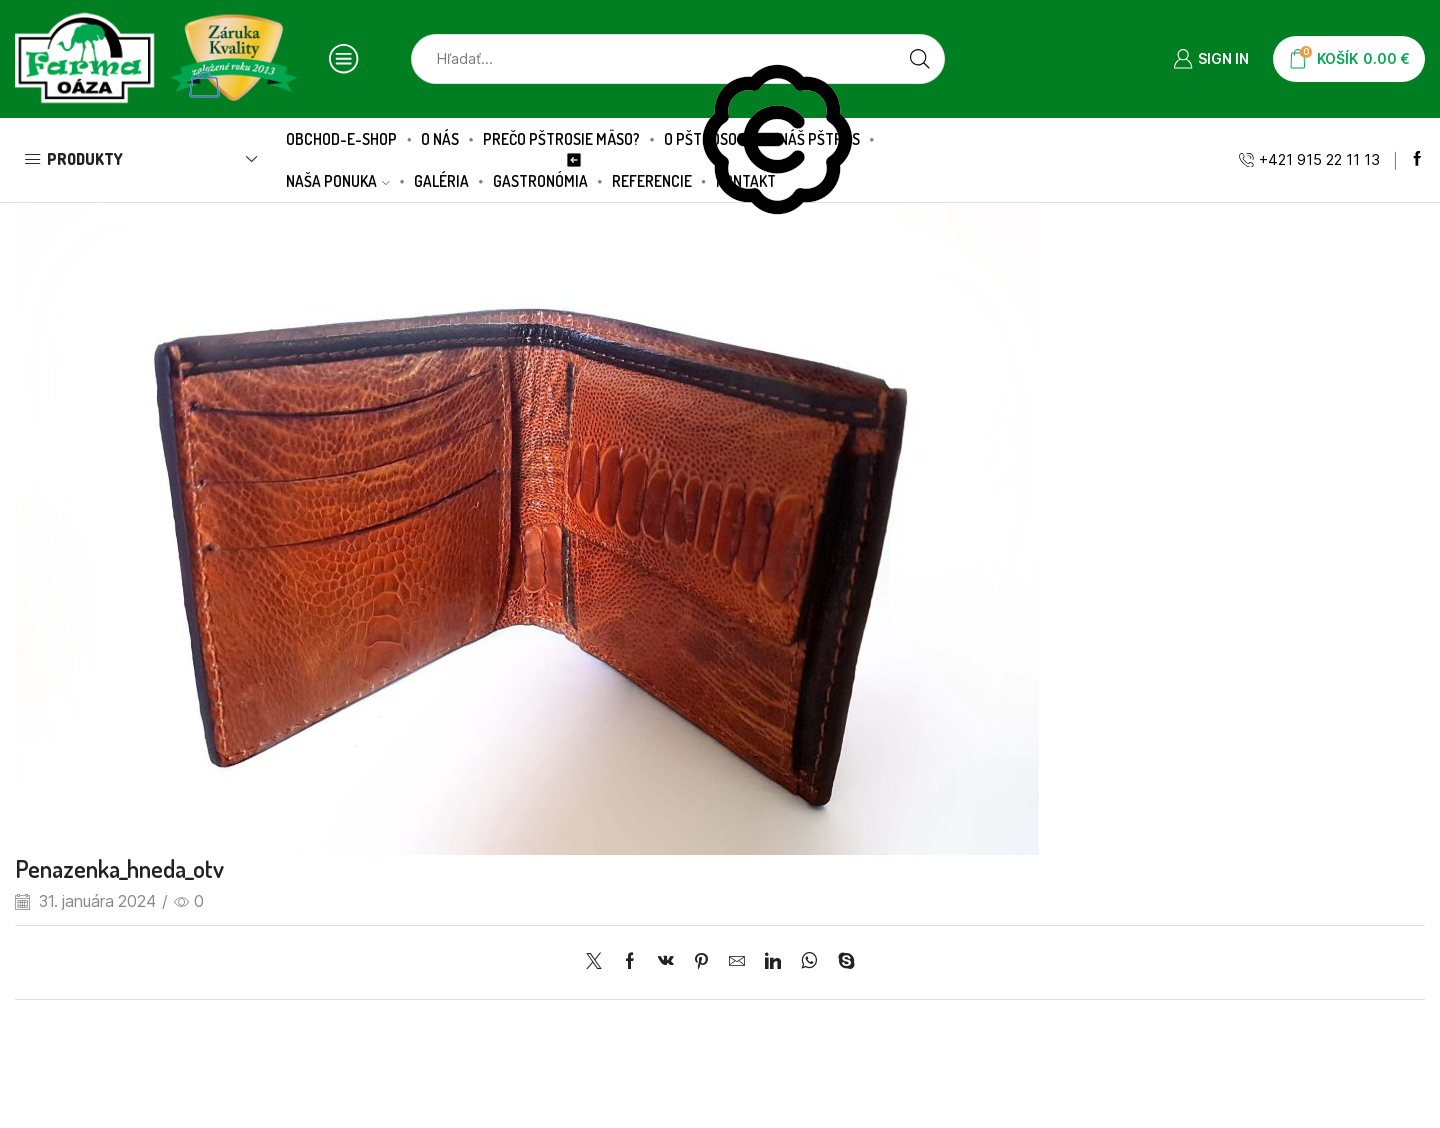  I want to click on view your shopping bag, so click(204, 85).